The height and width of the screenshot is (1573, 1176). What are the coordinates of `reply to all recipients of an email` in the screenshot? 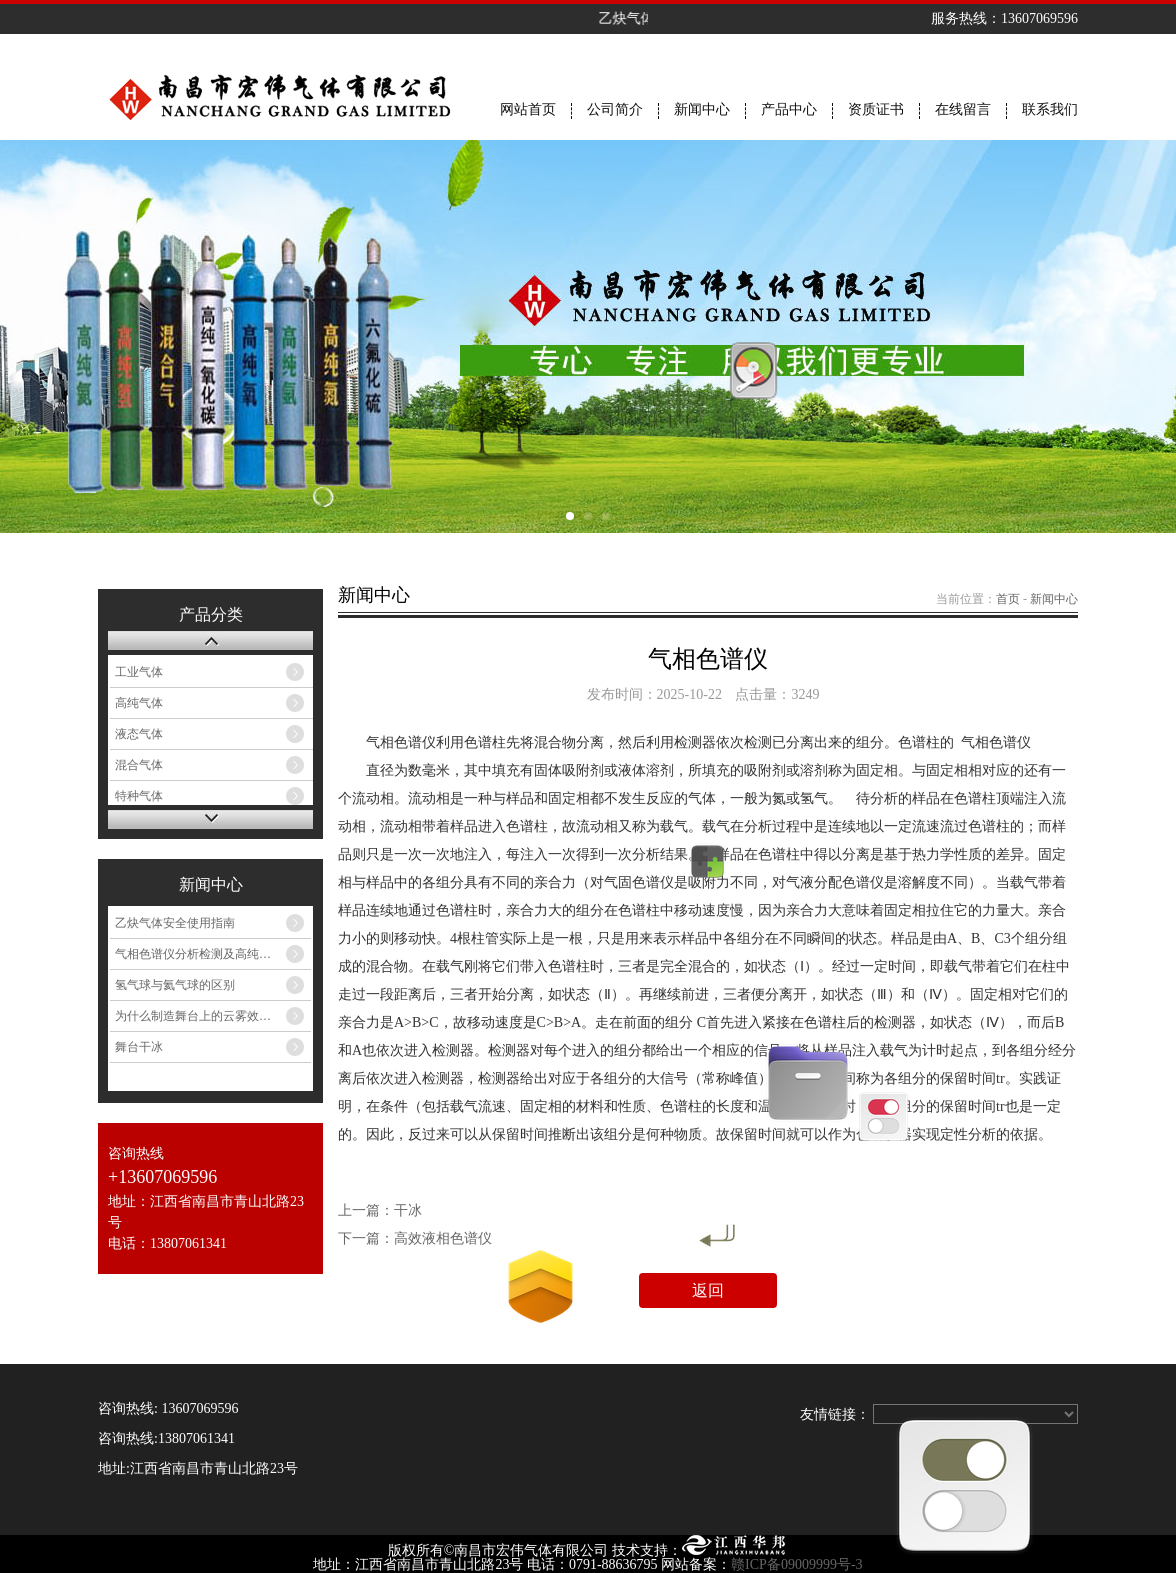 It's located at (716, 1235).